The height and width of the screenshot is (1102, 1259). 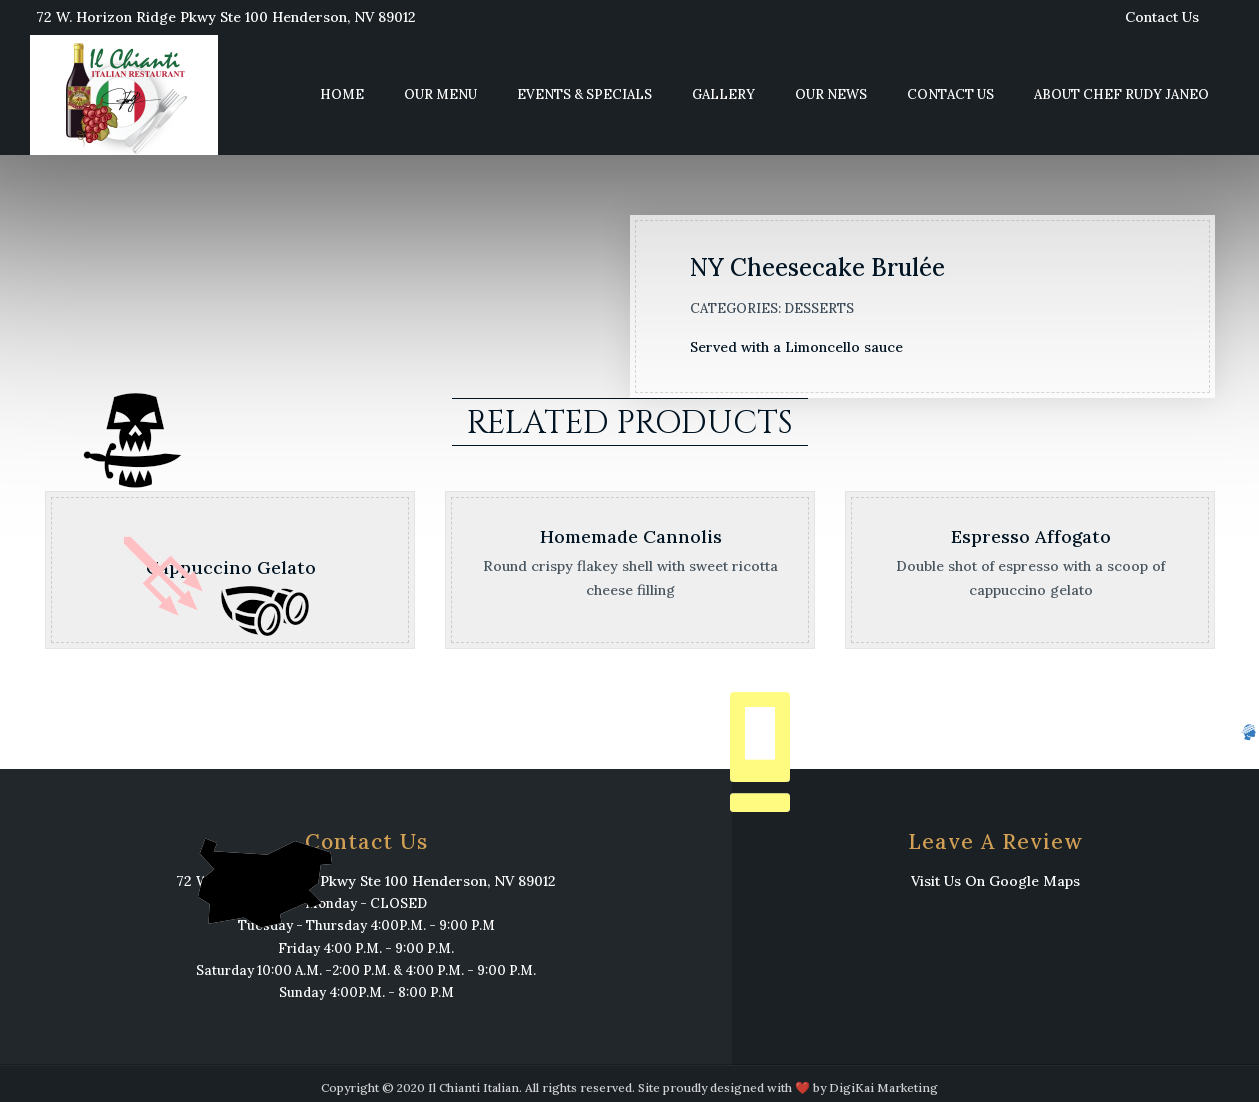 What do you see at coordinates (132, 441) in the screenshot?
I see `indicates a critical hit or bite attack ability` at bounding box center [132, 441].